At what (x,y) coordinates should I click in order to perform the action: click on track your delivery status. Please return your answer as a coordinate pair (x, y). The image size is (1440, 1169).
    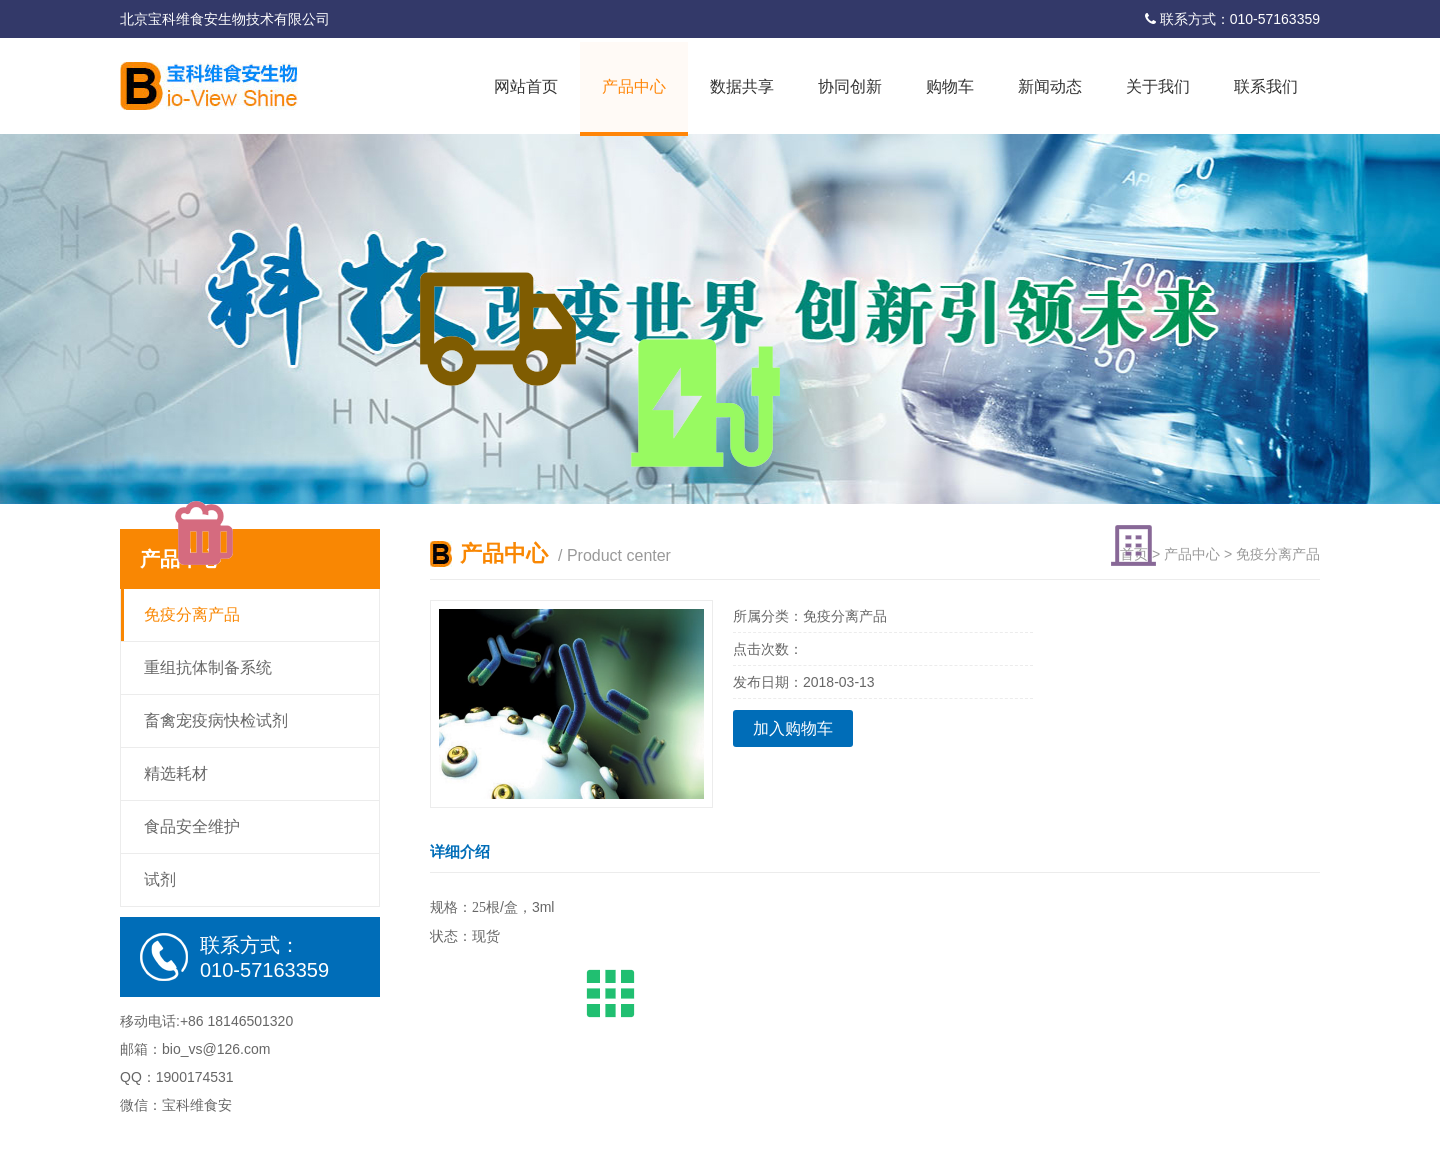
    Looking at the image, I should click on (498, 322).